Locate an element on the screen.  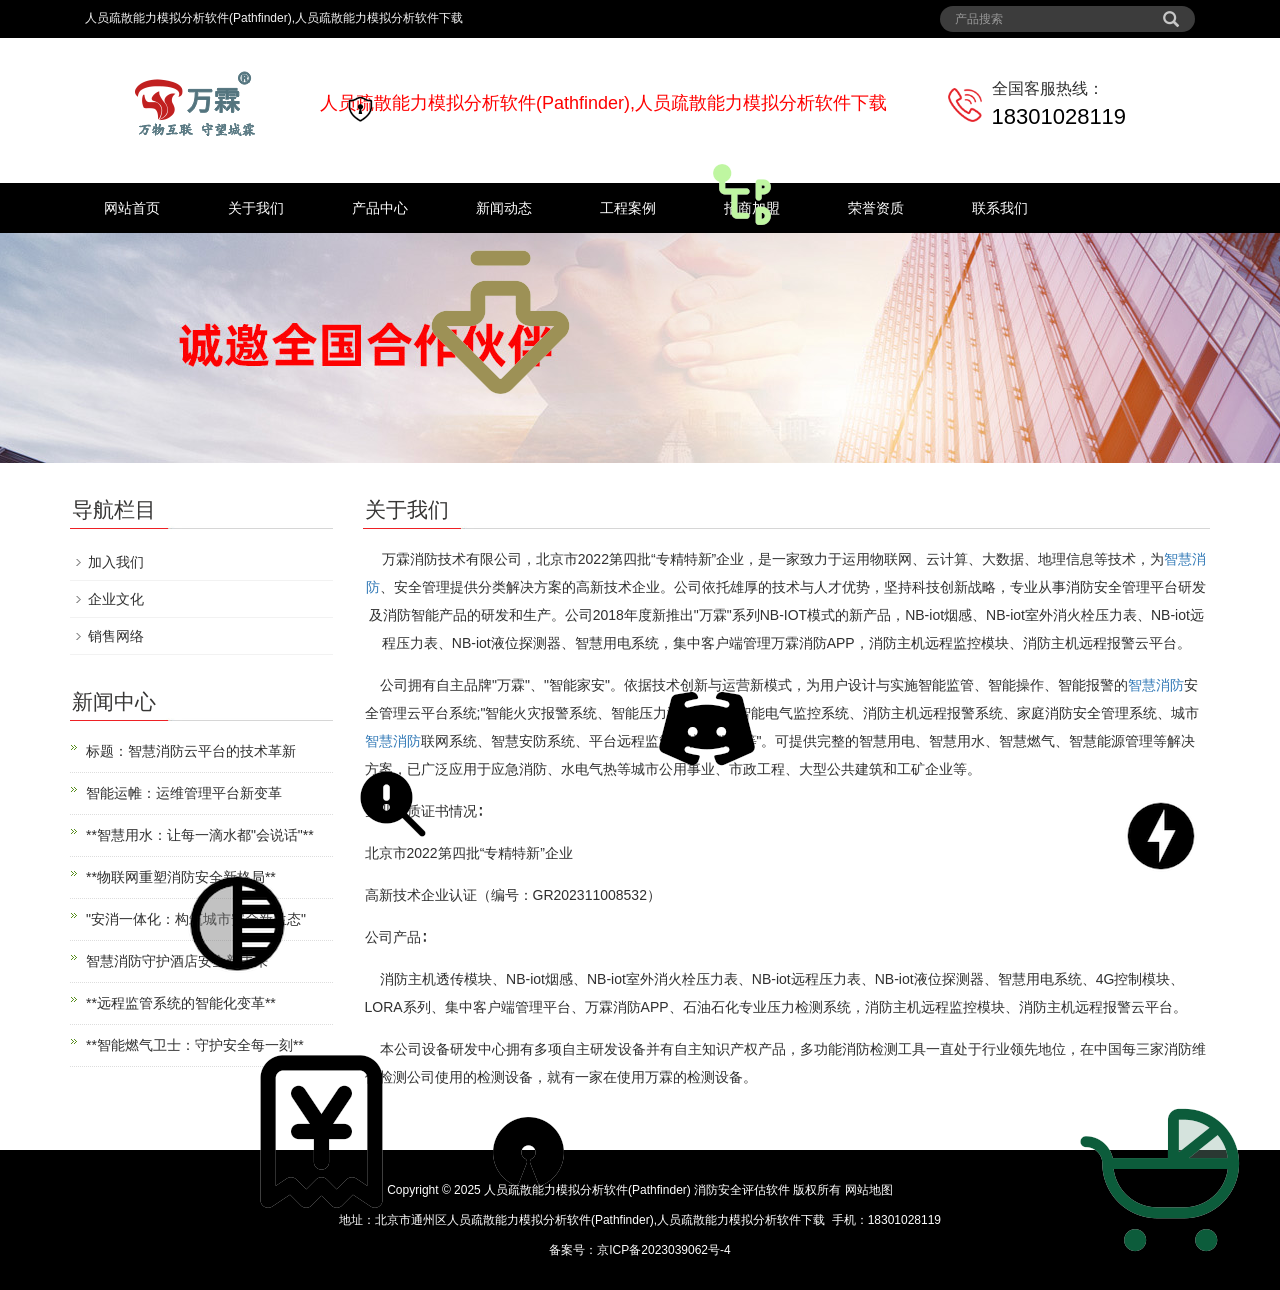
access security or privacy settings is located at coordinates (359, 109).